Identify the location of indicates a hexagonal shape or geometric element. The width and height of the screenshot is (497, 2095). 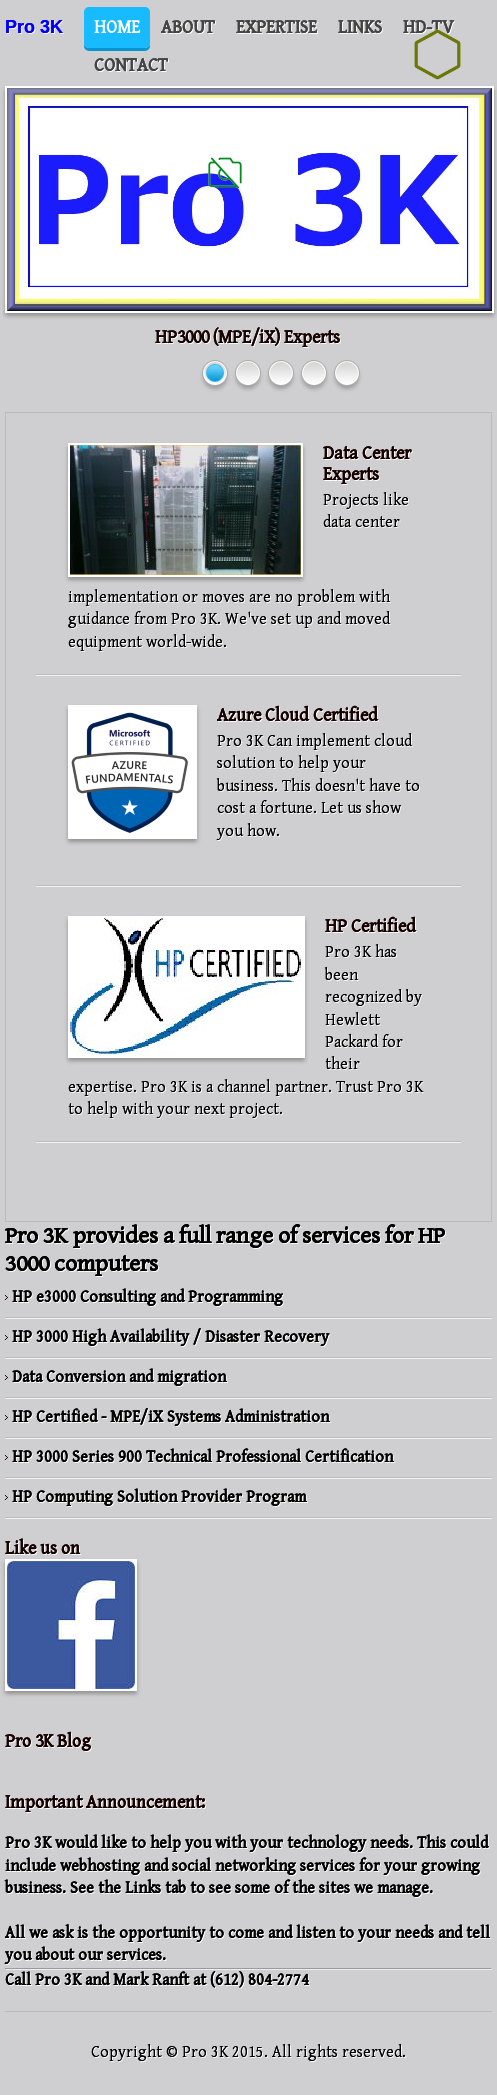
(437, 54).